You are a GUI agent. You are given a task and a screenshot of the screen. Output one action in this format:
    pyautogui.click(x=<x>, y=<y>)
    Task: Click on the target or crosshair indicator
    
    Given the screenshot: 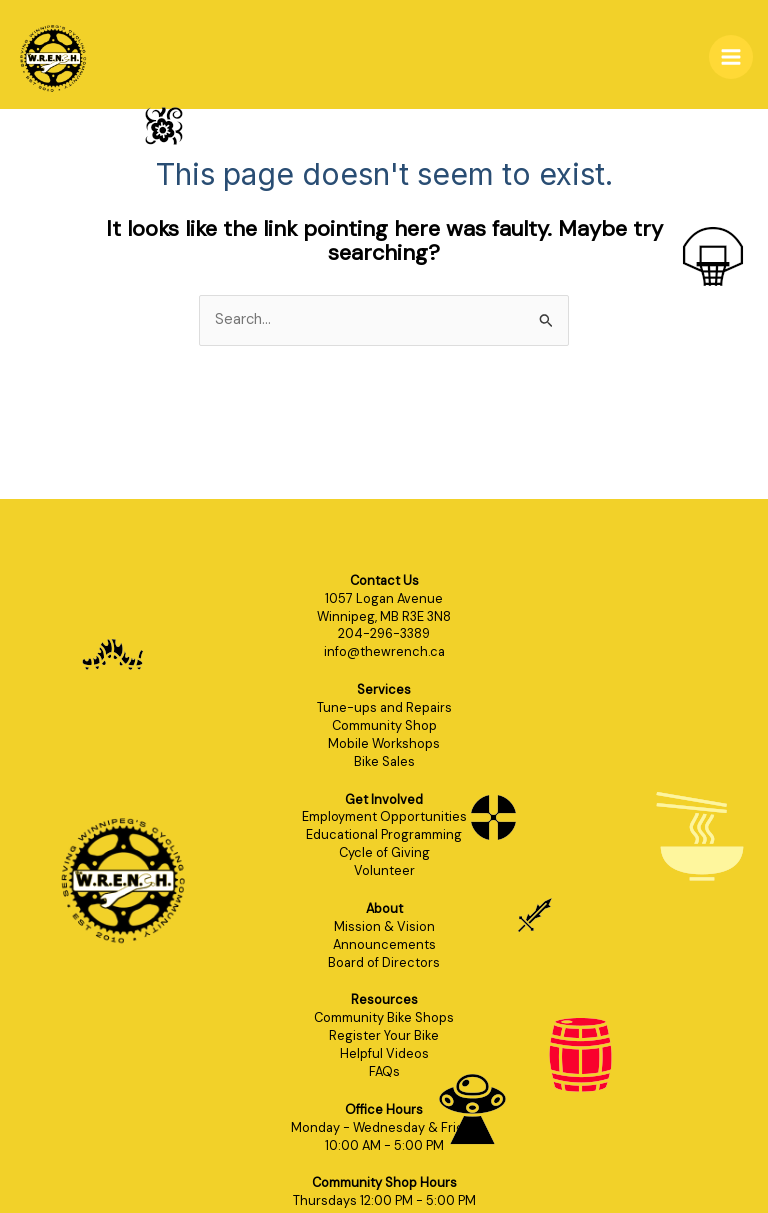 What is the action you would take?
    pyautogui.click(x=493, y=817)
    